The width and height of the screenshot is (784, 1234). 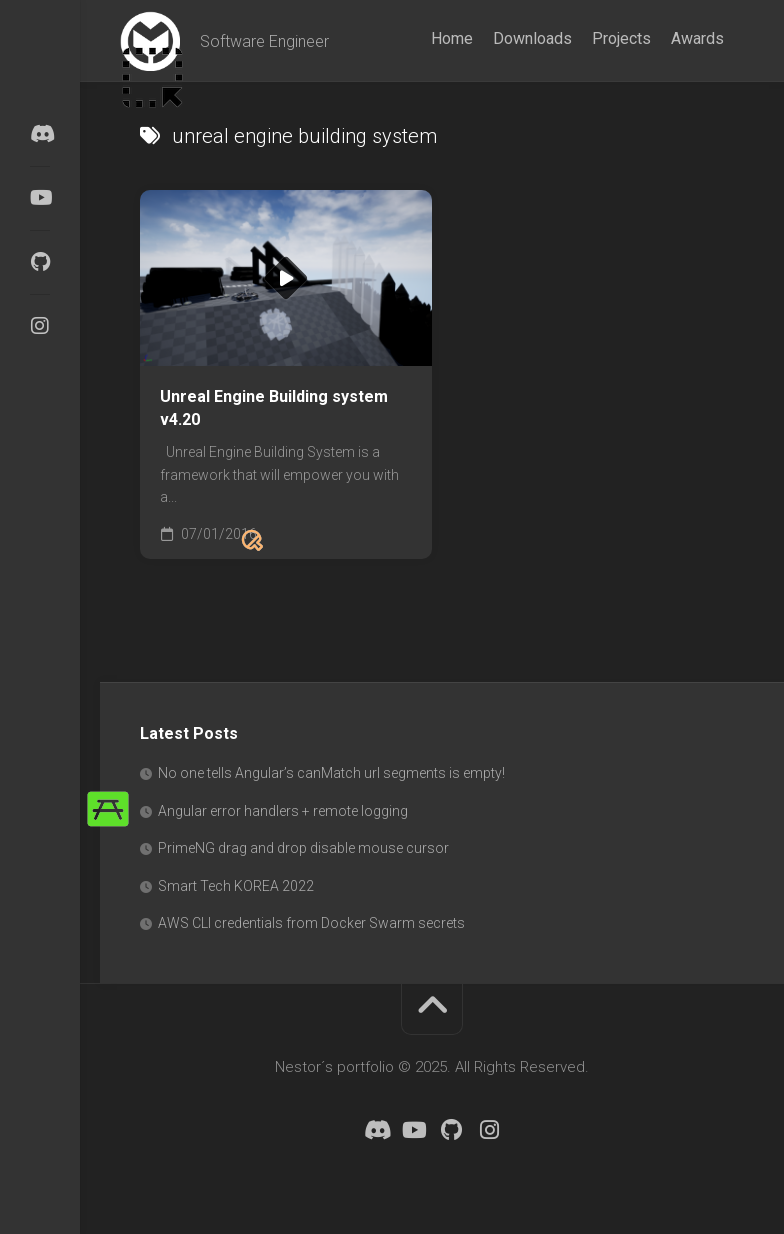 I want to click on indicates a picnic area or rest stop, so click(x=108, y=809).